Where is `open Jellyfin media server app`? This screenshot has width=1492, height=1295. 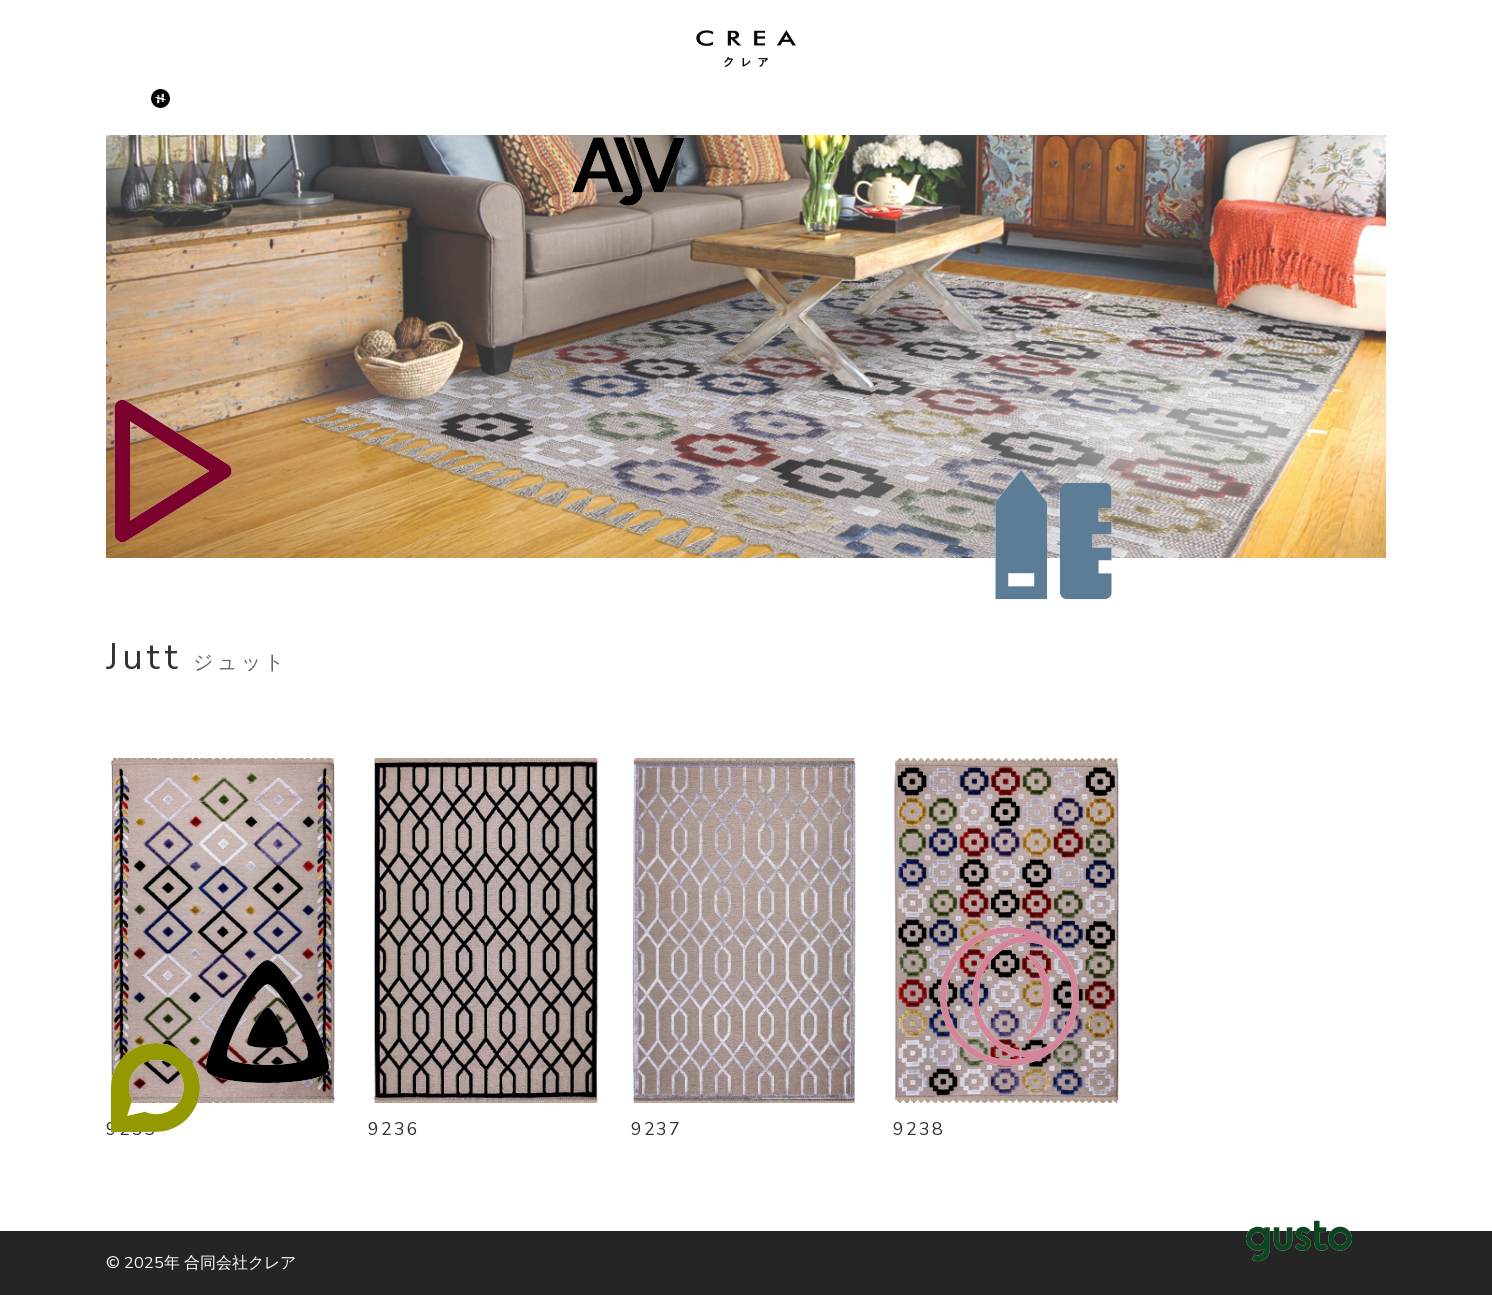
open Jellyfin media server app is located at coordinates (267, 1021).